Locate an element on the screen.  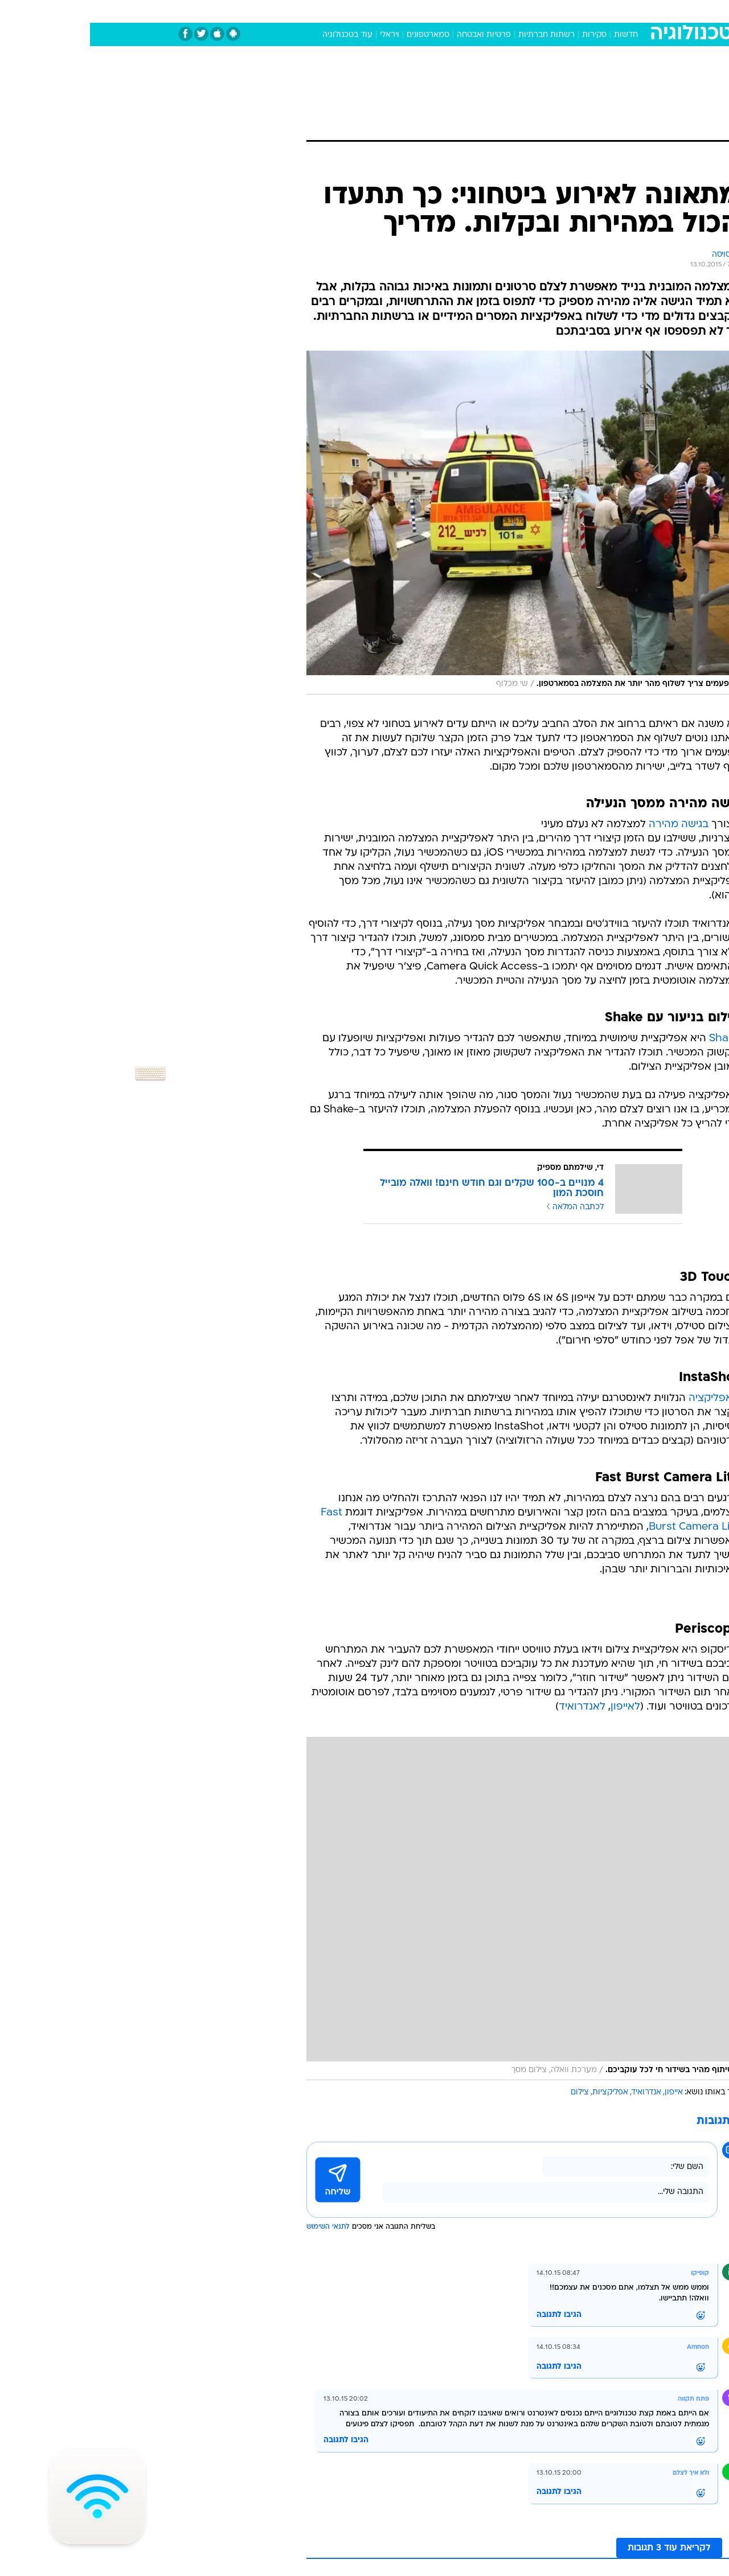
access wireless network settings is located at coordinates (97, 2496).